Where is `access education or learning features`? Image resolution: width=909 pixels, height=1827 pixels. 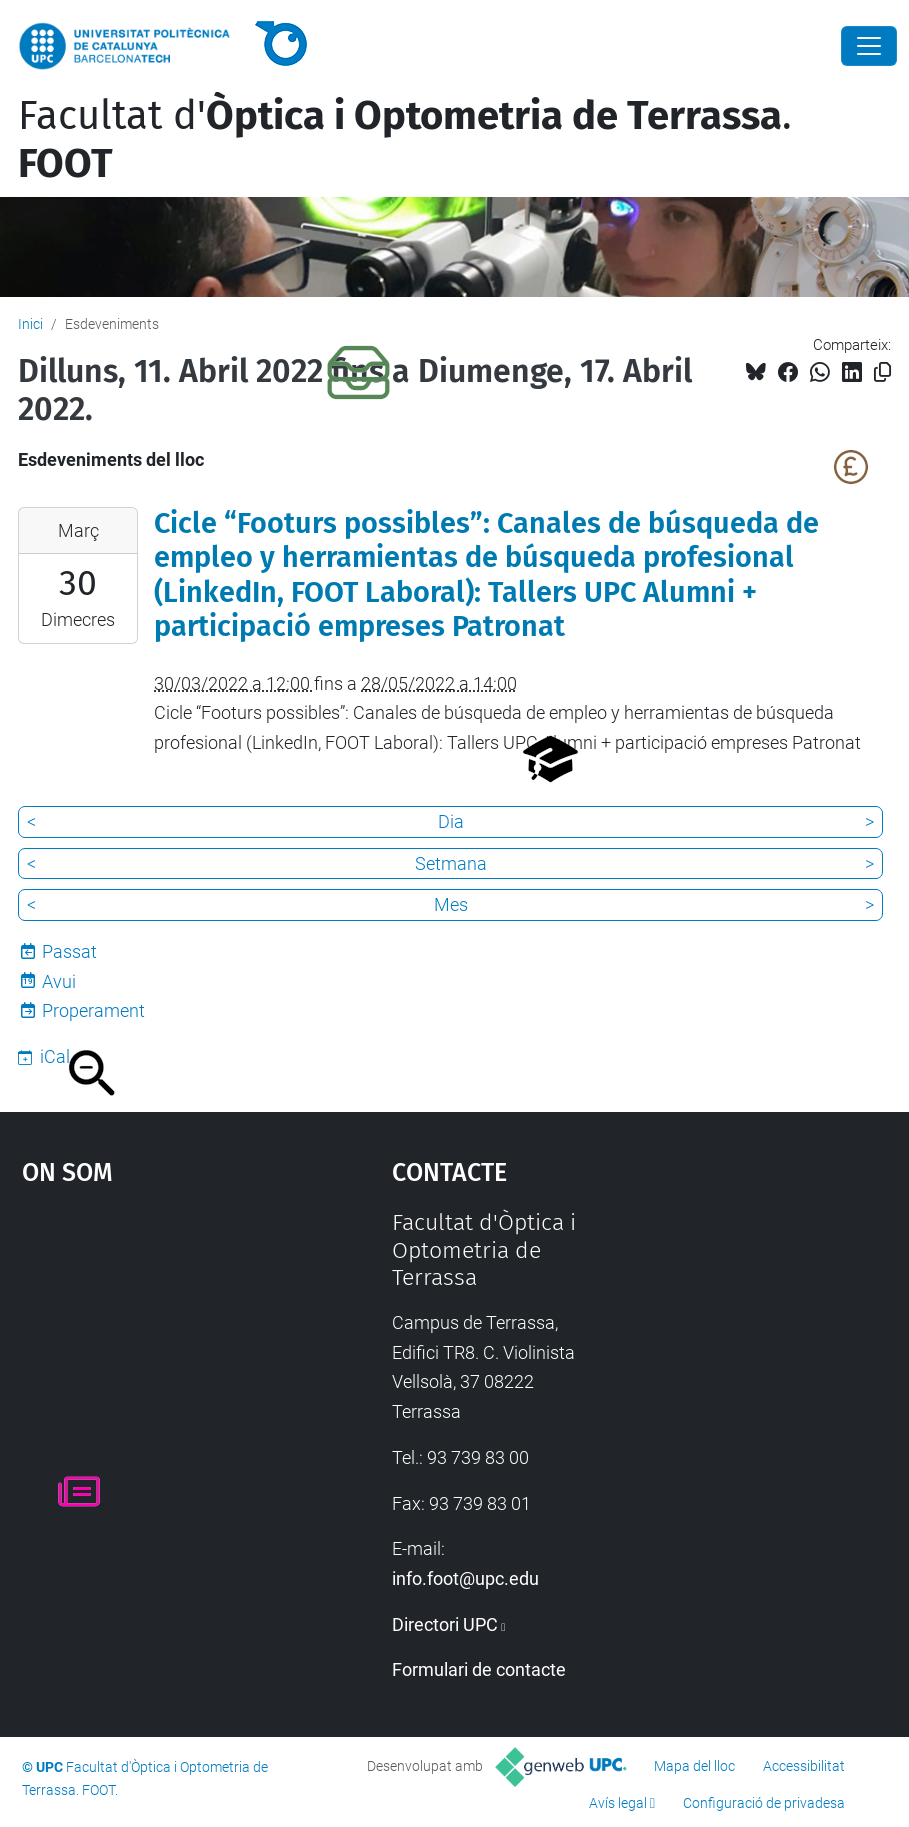
access education or learning features is located at coordinates (550, 758).